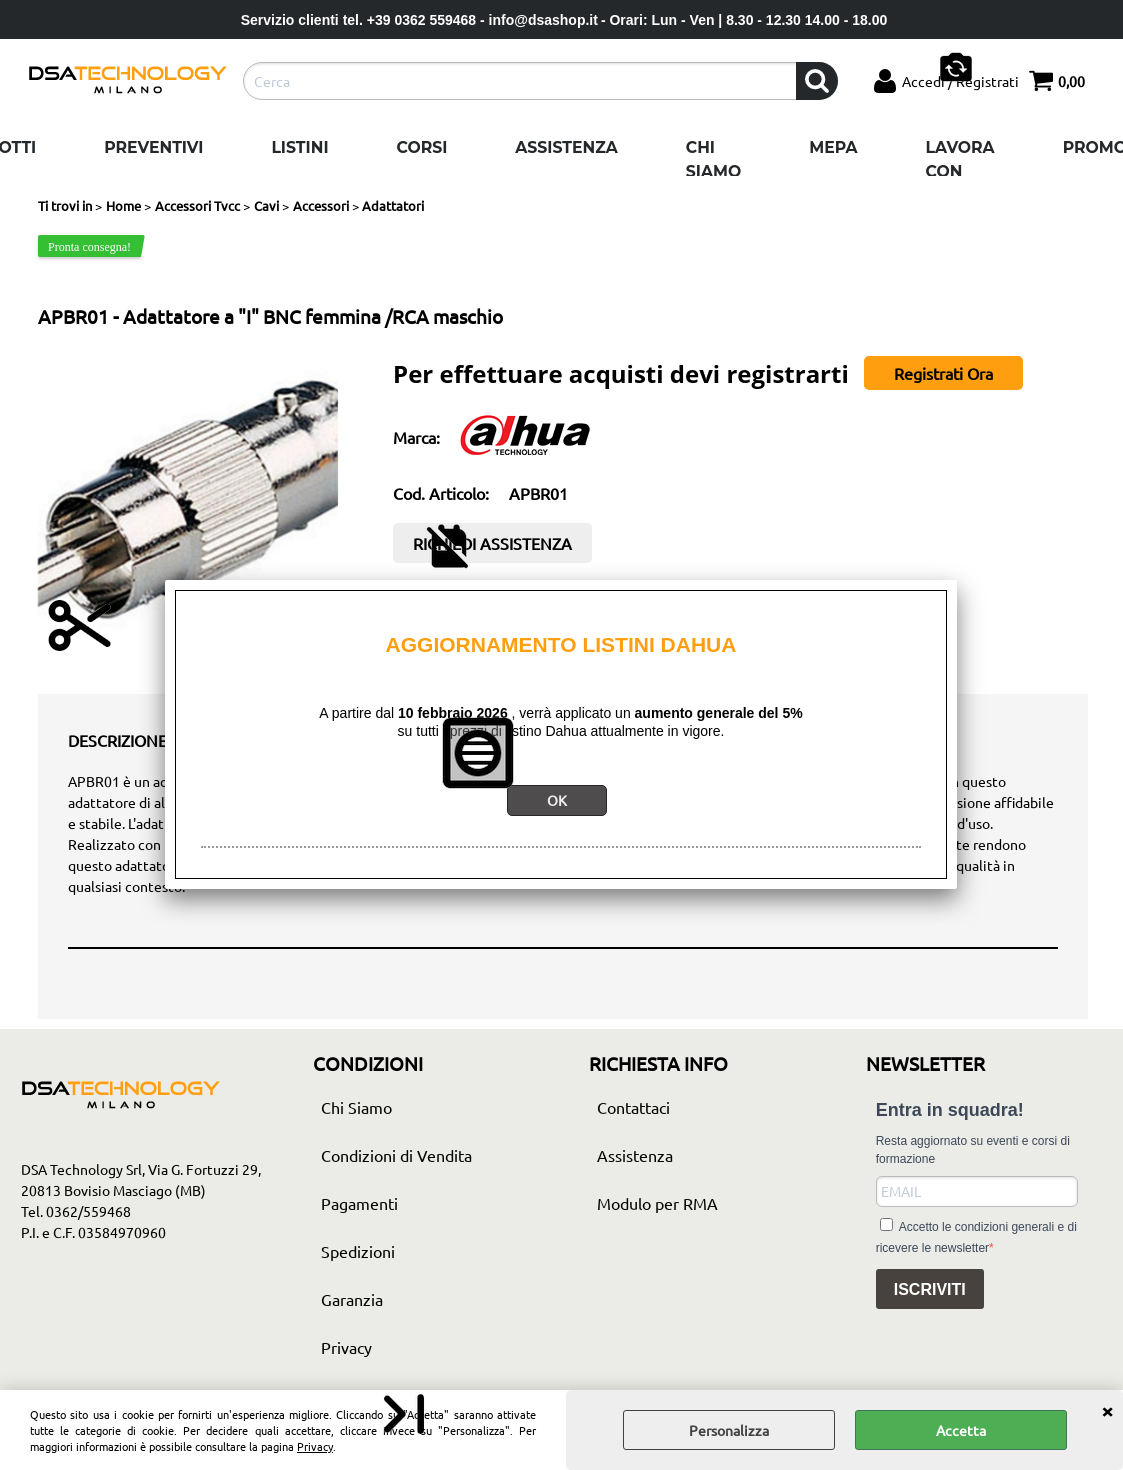 This screenshot has width=1123, height=1470. What do you see at coordinates (404, 1414) in the screenshot?
I see `go to the last page` at bounding box center [404, 1414].